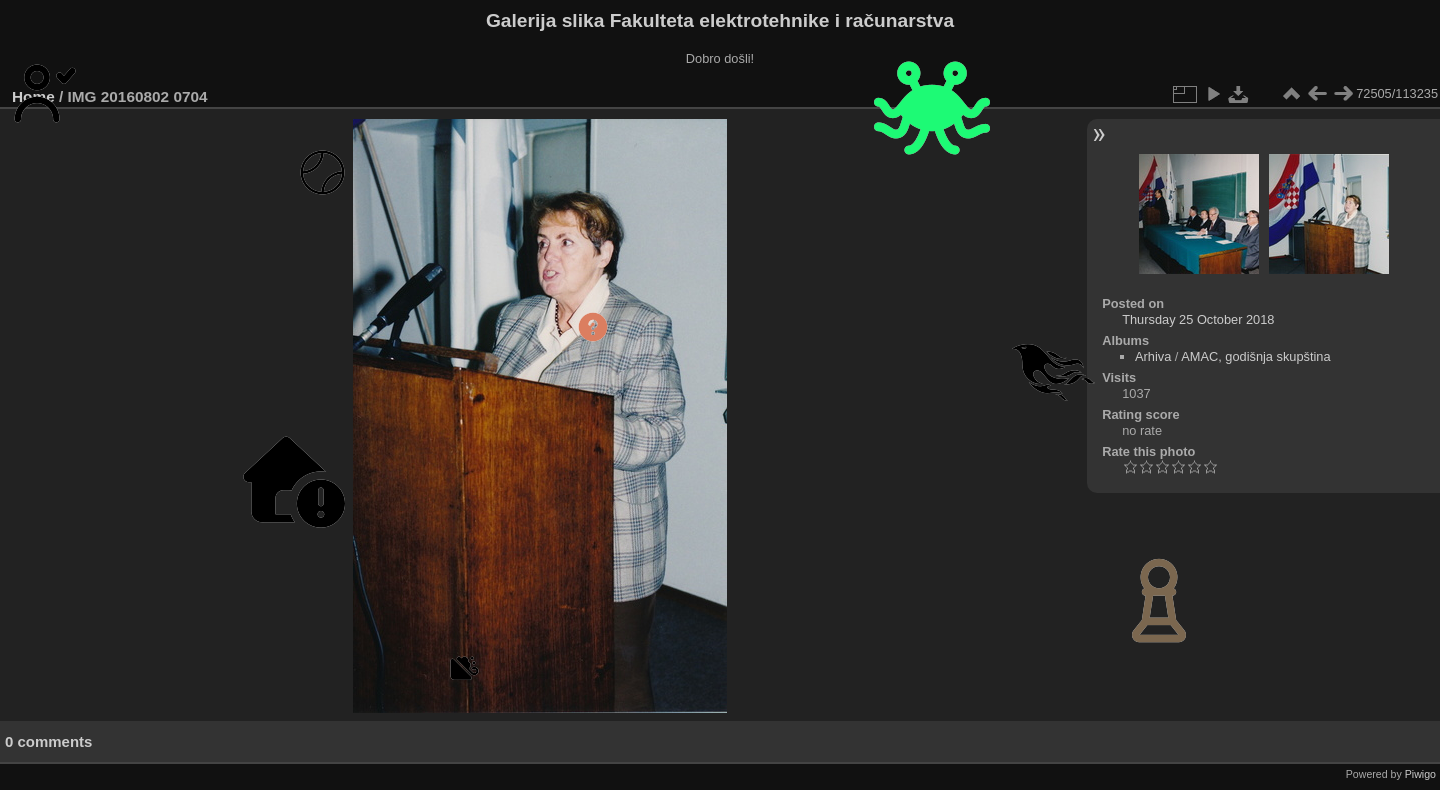  What do you see at coordinates (1053, 372) in the screenshot?
I see `phoenix framework logo` at bounding box center [1053, 372].